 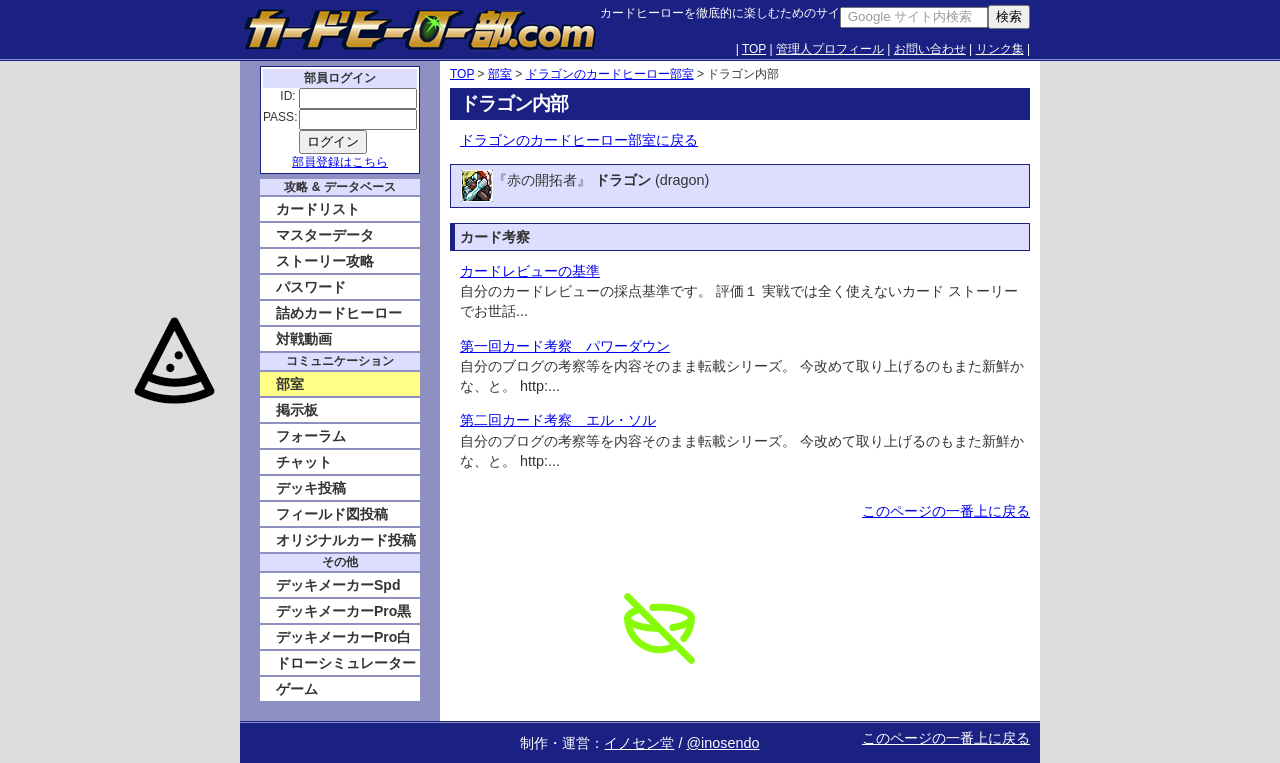 What do you see at coordinates (174, 359) in the screenshot?
I see `browse food delivery options` at bounding box center [174, 359].